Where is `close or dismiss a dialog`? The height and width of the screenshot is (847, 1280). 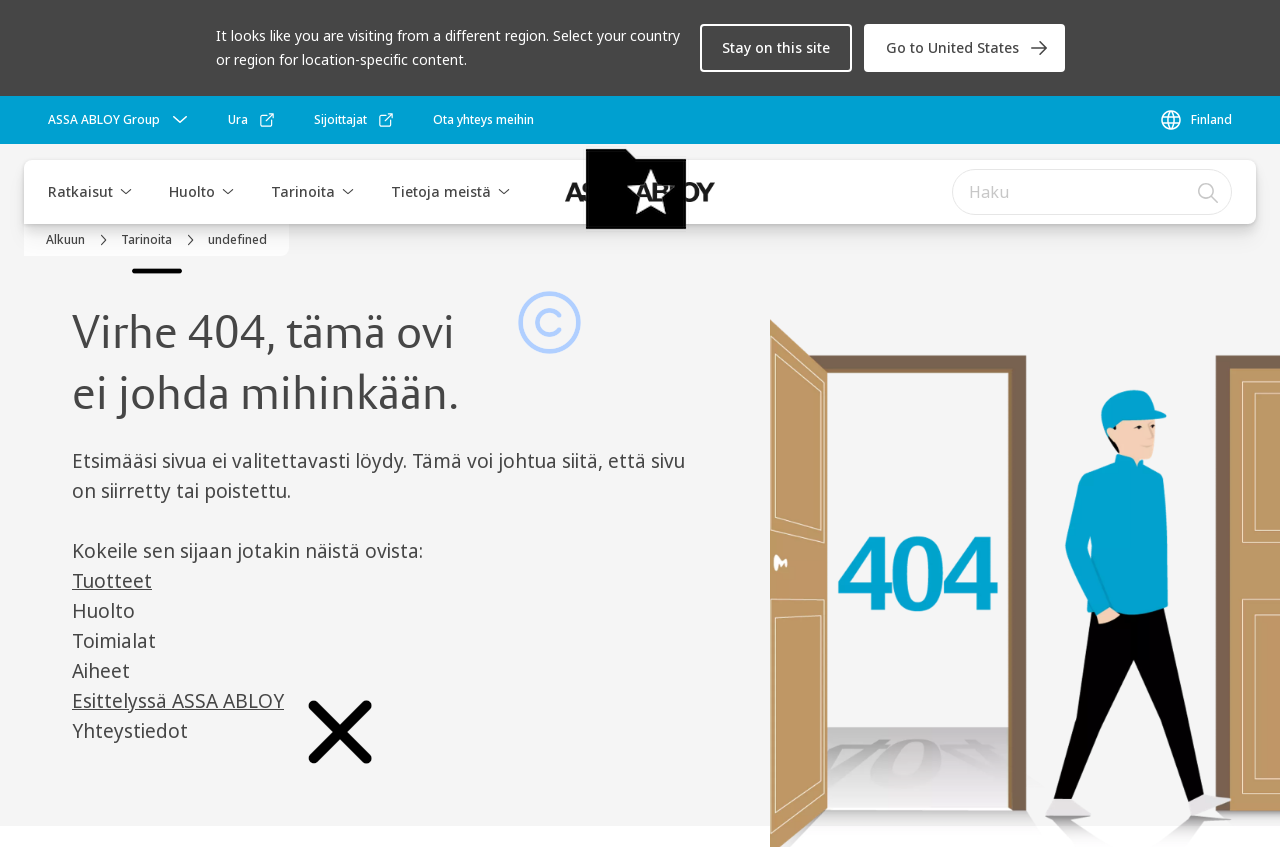
close or dismiss a dialog is located at coordinates (340, 732).